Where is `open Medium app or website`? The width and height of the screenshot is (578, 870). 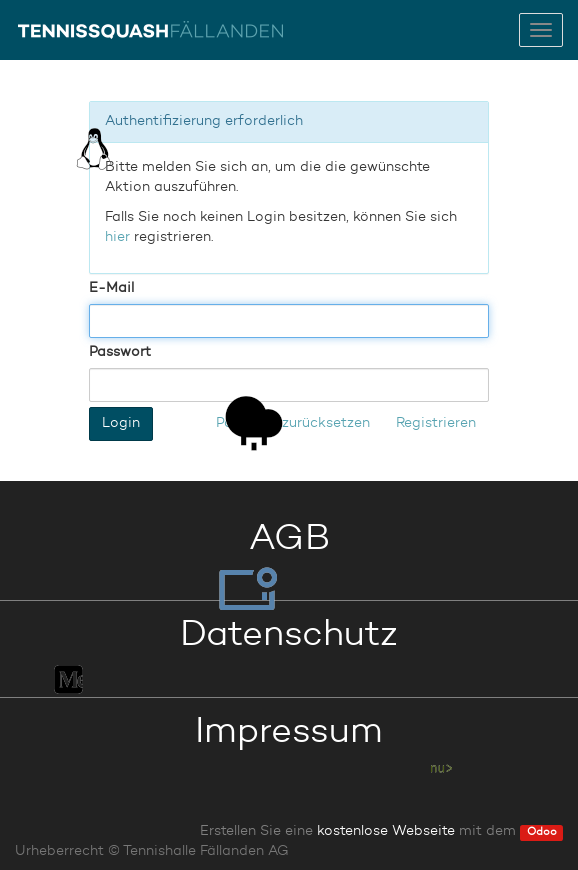 open Medium app or website is located at coordinates (68, 679).